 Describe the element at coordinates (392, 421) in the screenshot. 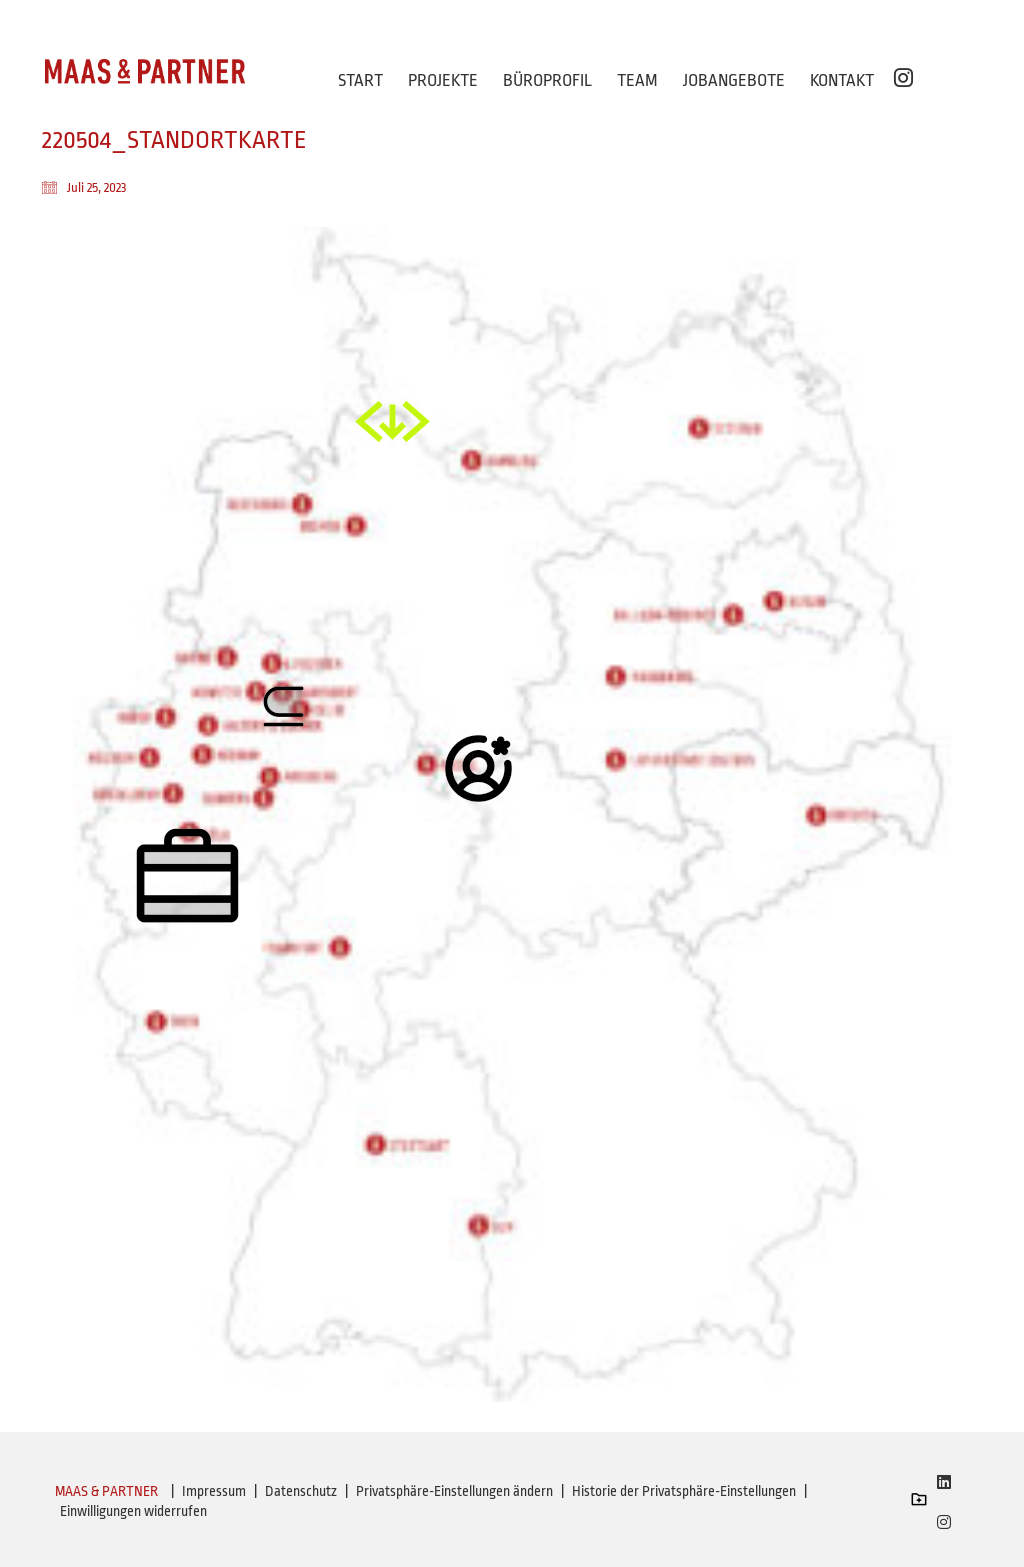

I see `download source code or script files` at that location.